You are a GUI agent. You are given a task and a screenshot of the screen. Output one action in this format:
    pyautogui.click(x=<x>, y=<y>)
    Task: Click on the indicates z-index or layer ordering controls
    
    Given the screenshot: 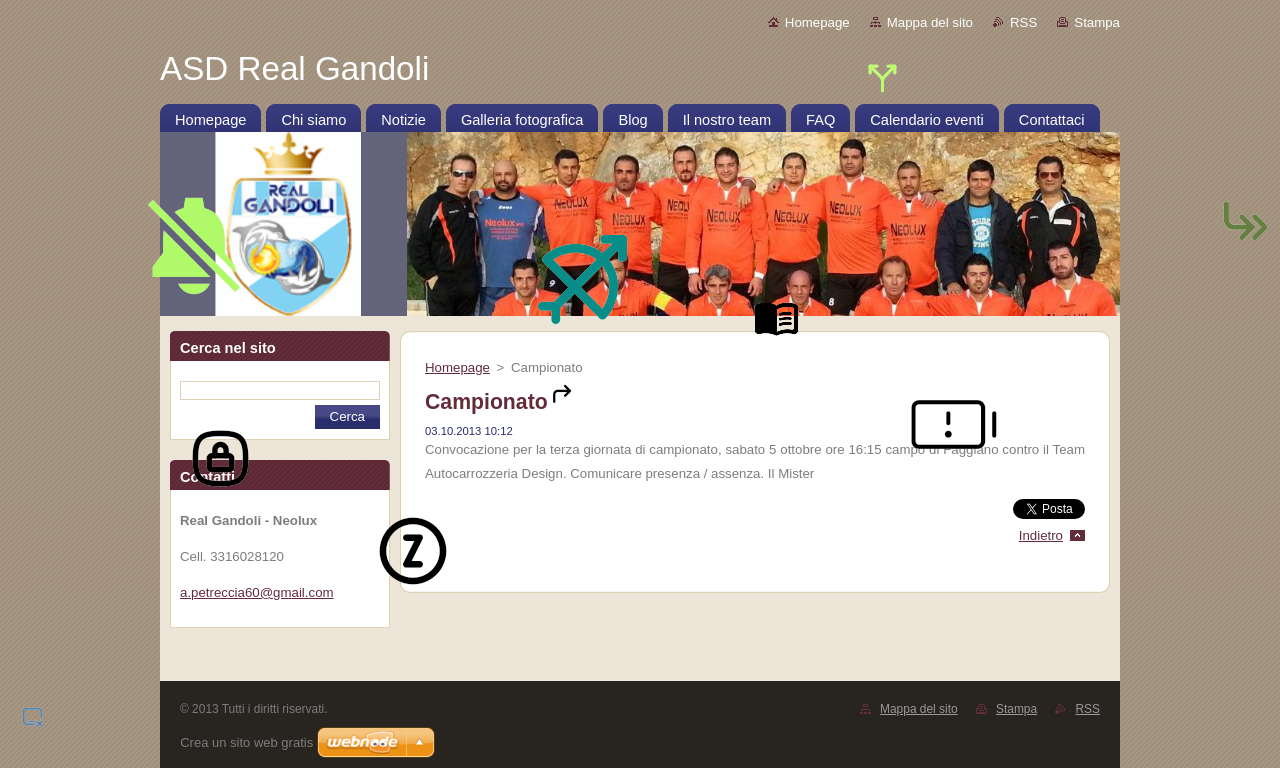 What is the action you would take?
    pyautogui.click(x=413, y=551)
    